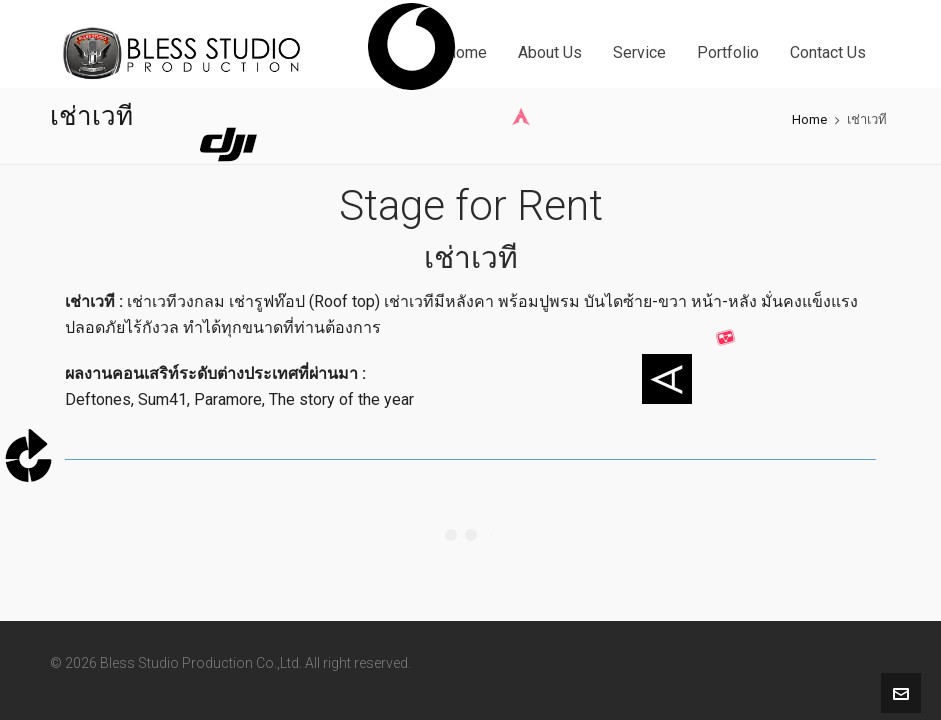 The width and height of the screenshot is (941, 720). I want to click on Arch Linux logo, so click(521, 116).